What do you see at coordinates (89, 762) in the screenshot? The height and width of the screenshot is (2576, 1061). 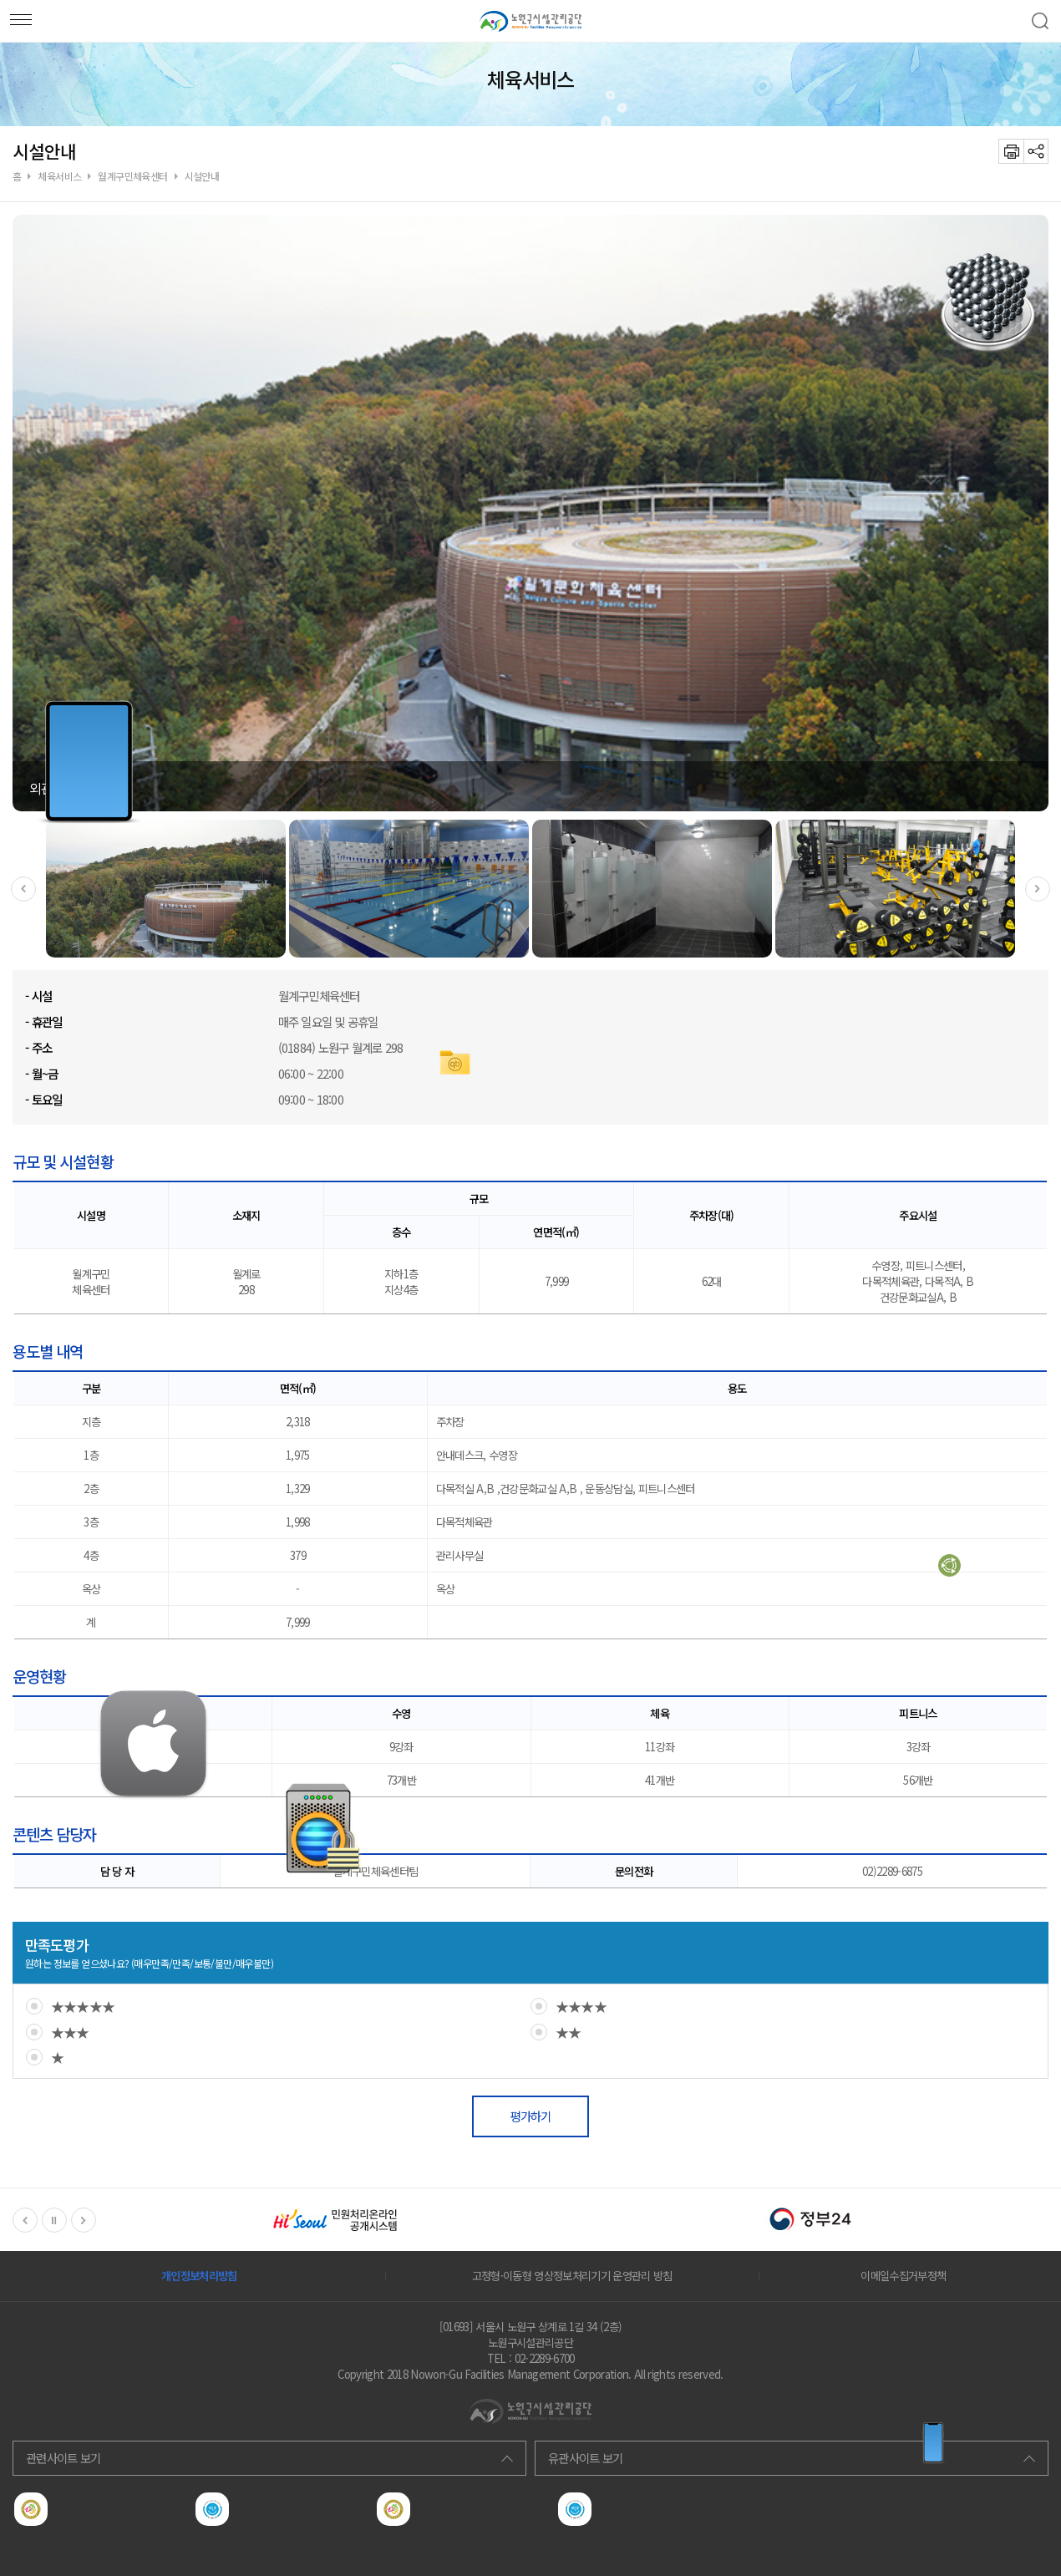 I see `iPad Pro device connected to your system` at bounding box center [89, 762].